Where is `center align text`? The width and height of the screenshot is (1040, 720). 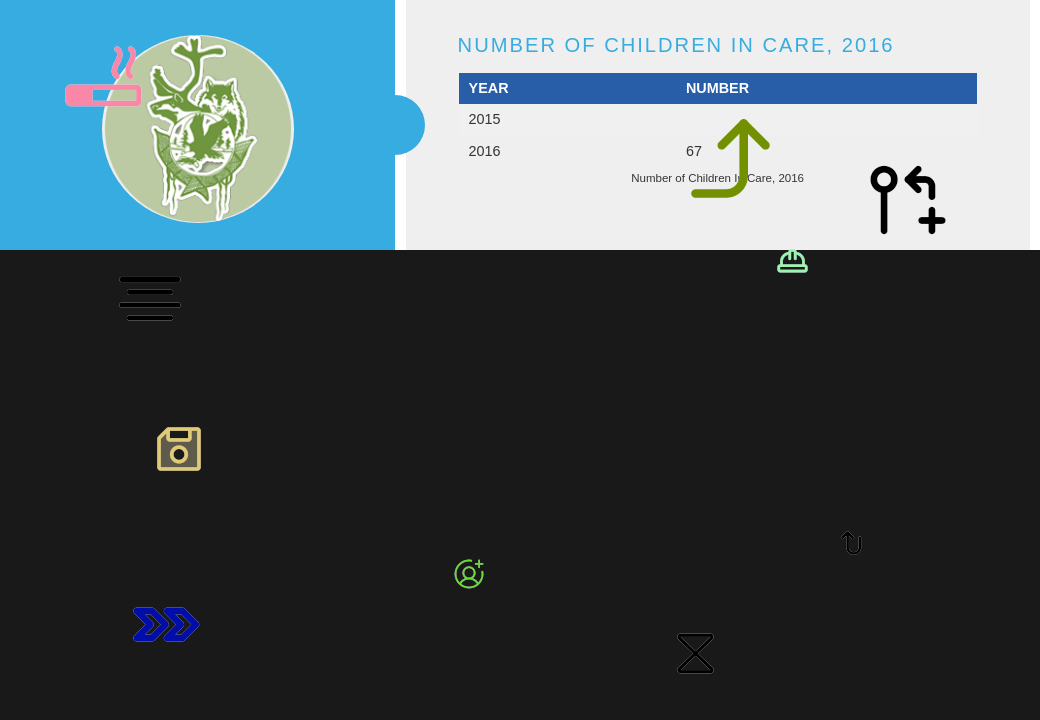
center align text is located at coordinates (150, 300).